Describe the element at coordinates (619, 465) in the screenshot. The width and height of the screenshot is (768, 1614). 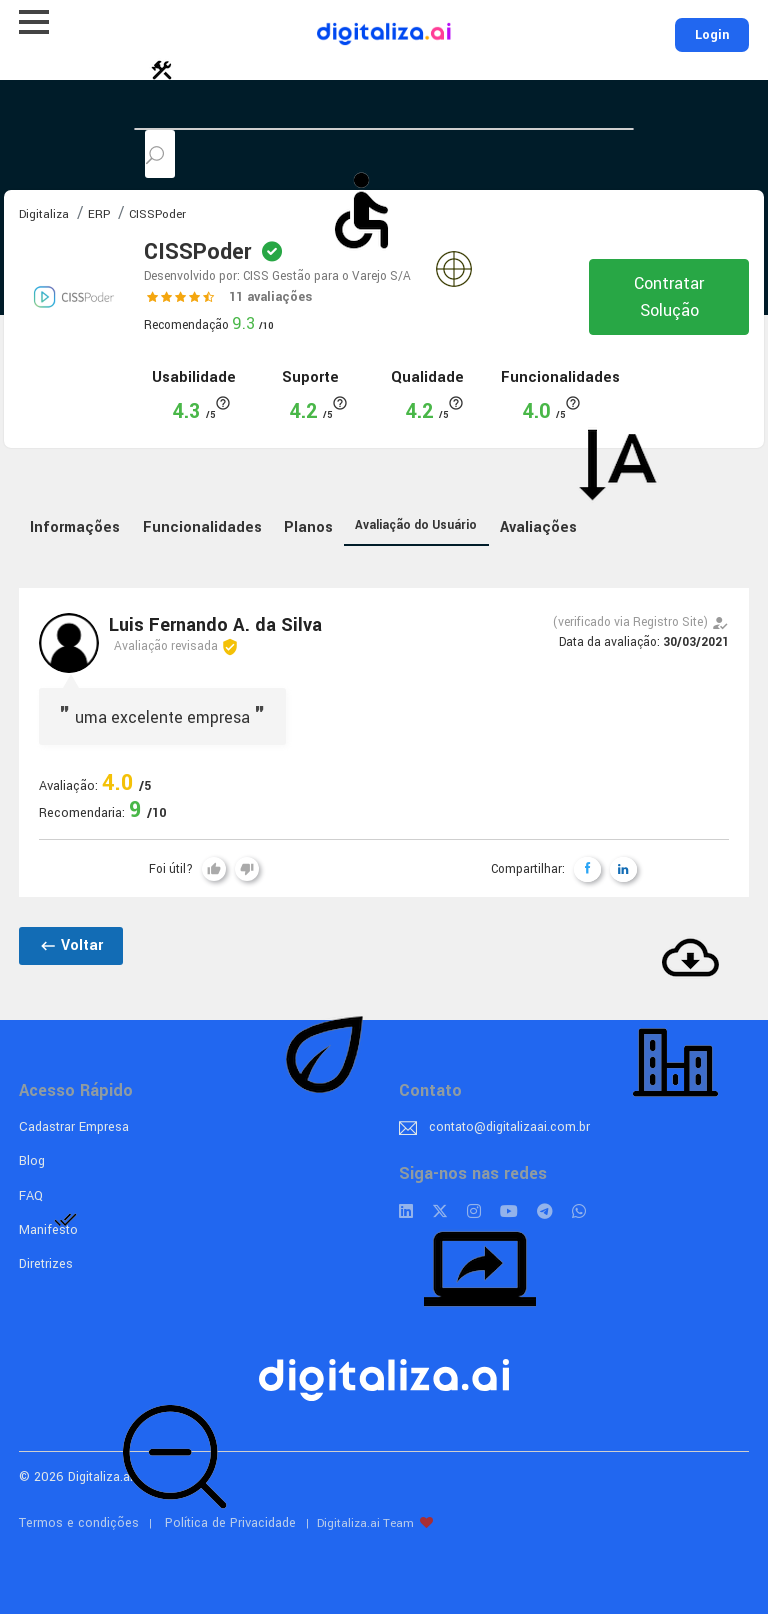
I see `rotate text to vertical orientation` at that location.